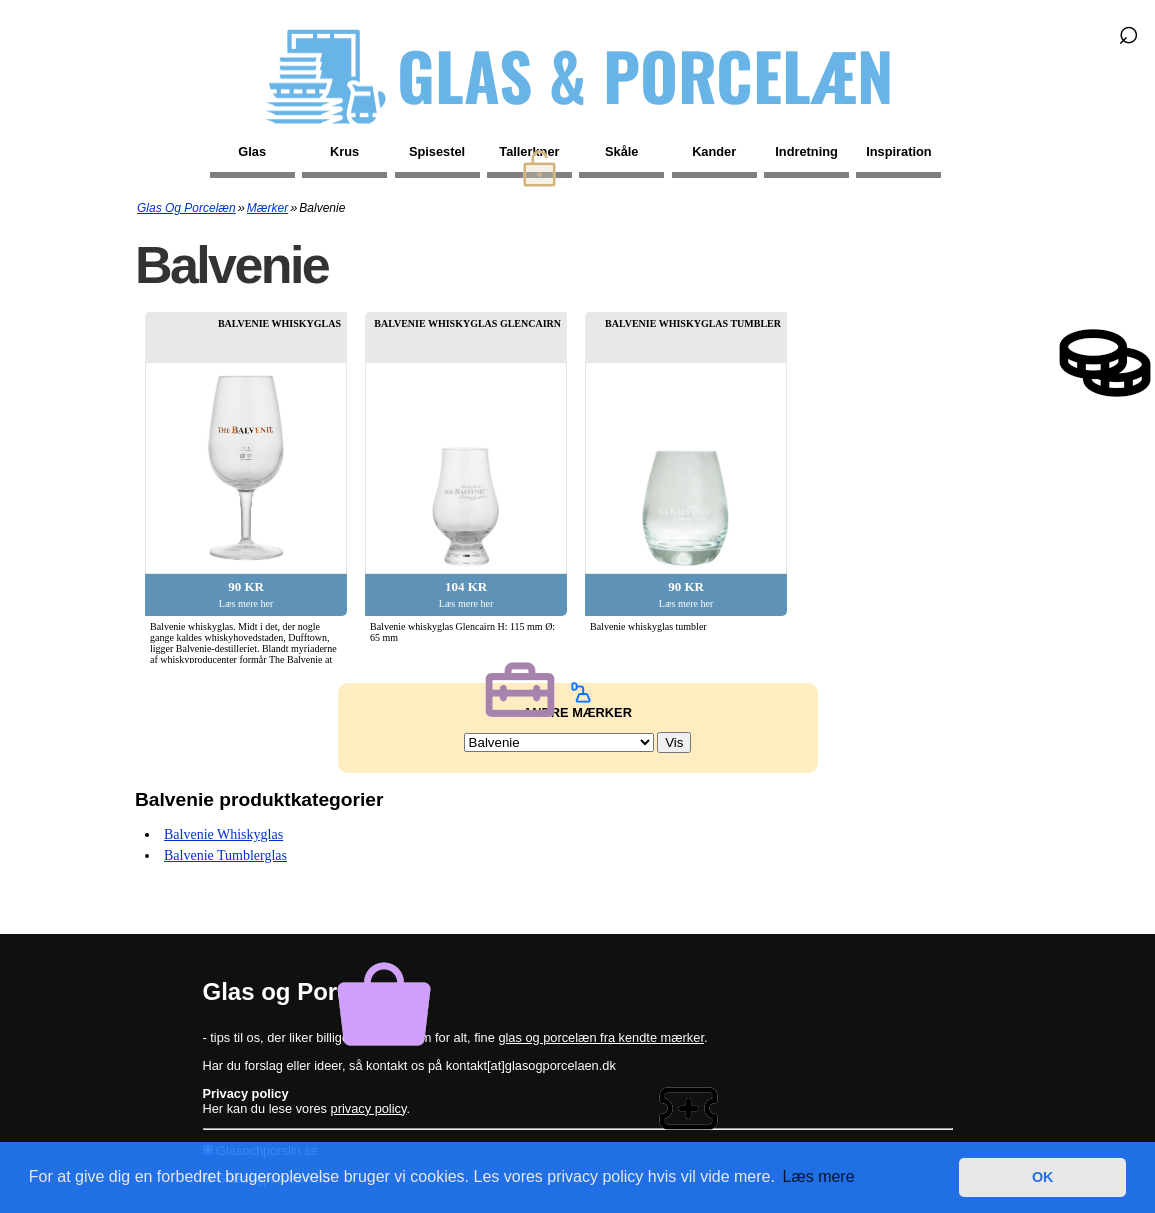 This screenshot has width=1155, height=1213. What do you see at coordinates (539, 170) in the screenshot?
I see `unlock a protected item or feature` at bounding box center [539, 170].